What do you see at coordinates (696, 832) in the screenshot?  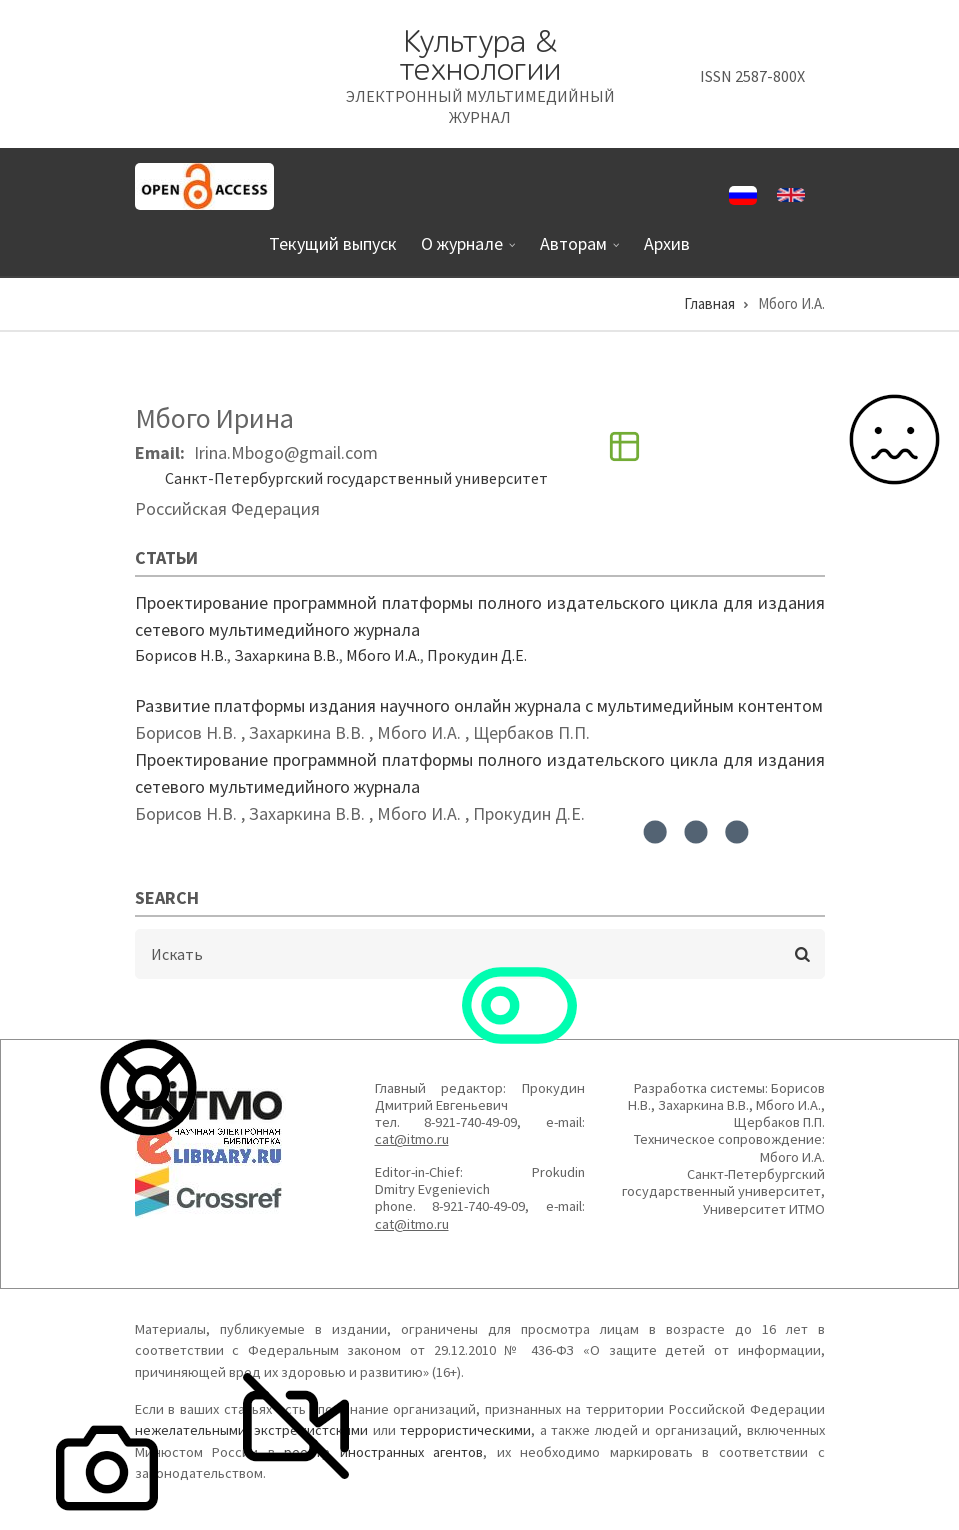 I see `access more options or actions` at bounding box center [696, 832].